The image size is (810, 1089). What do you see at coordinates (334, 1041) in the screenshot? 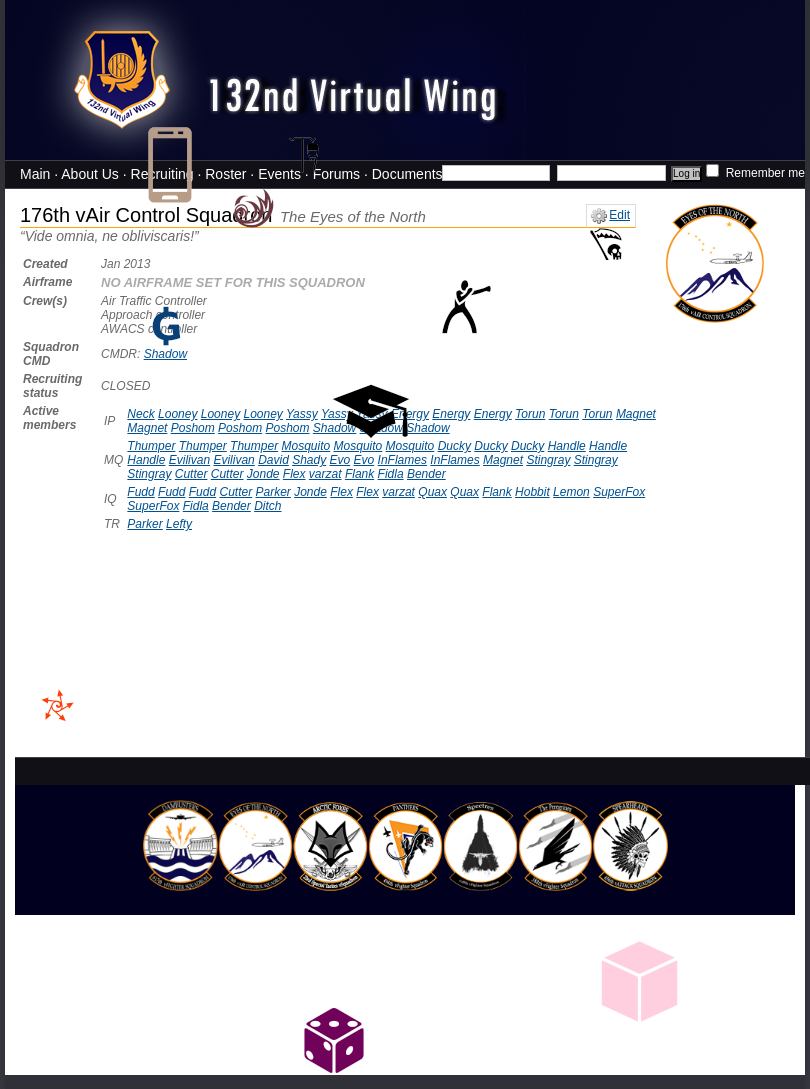
I see `roll the dice or randomize` at bounding box center [334, 1041].